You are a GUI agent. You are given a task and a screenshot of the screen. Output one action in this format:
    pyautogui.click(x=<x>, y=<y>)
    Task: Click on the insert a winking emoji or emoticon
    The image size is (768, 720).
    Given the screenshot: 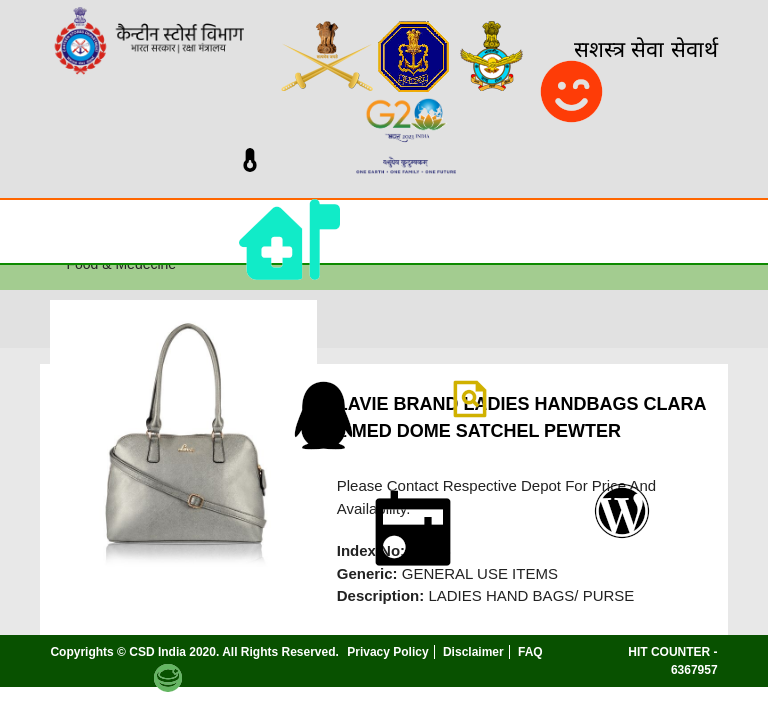 What is the action you would take?
    pyautogui.click(x=571, y=91)
    